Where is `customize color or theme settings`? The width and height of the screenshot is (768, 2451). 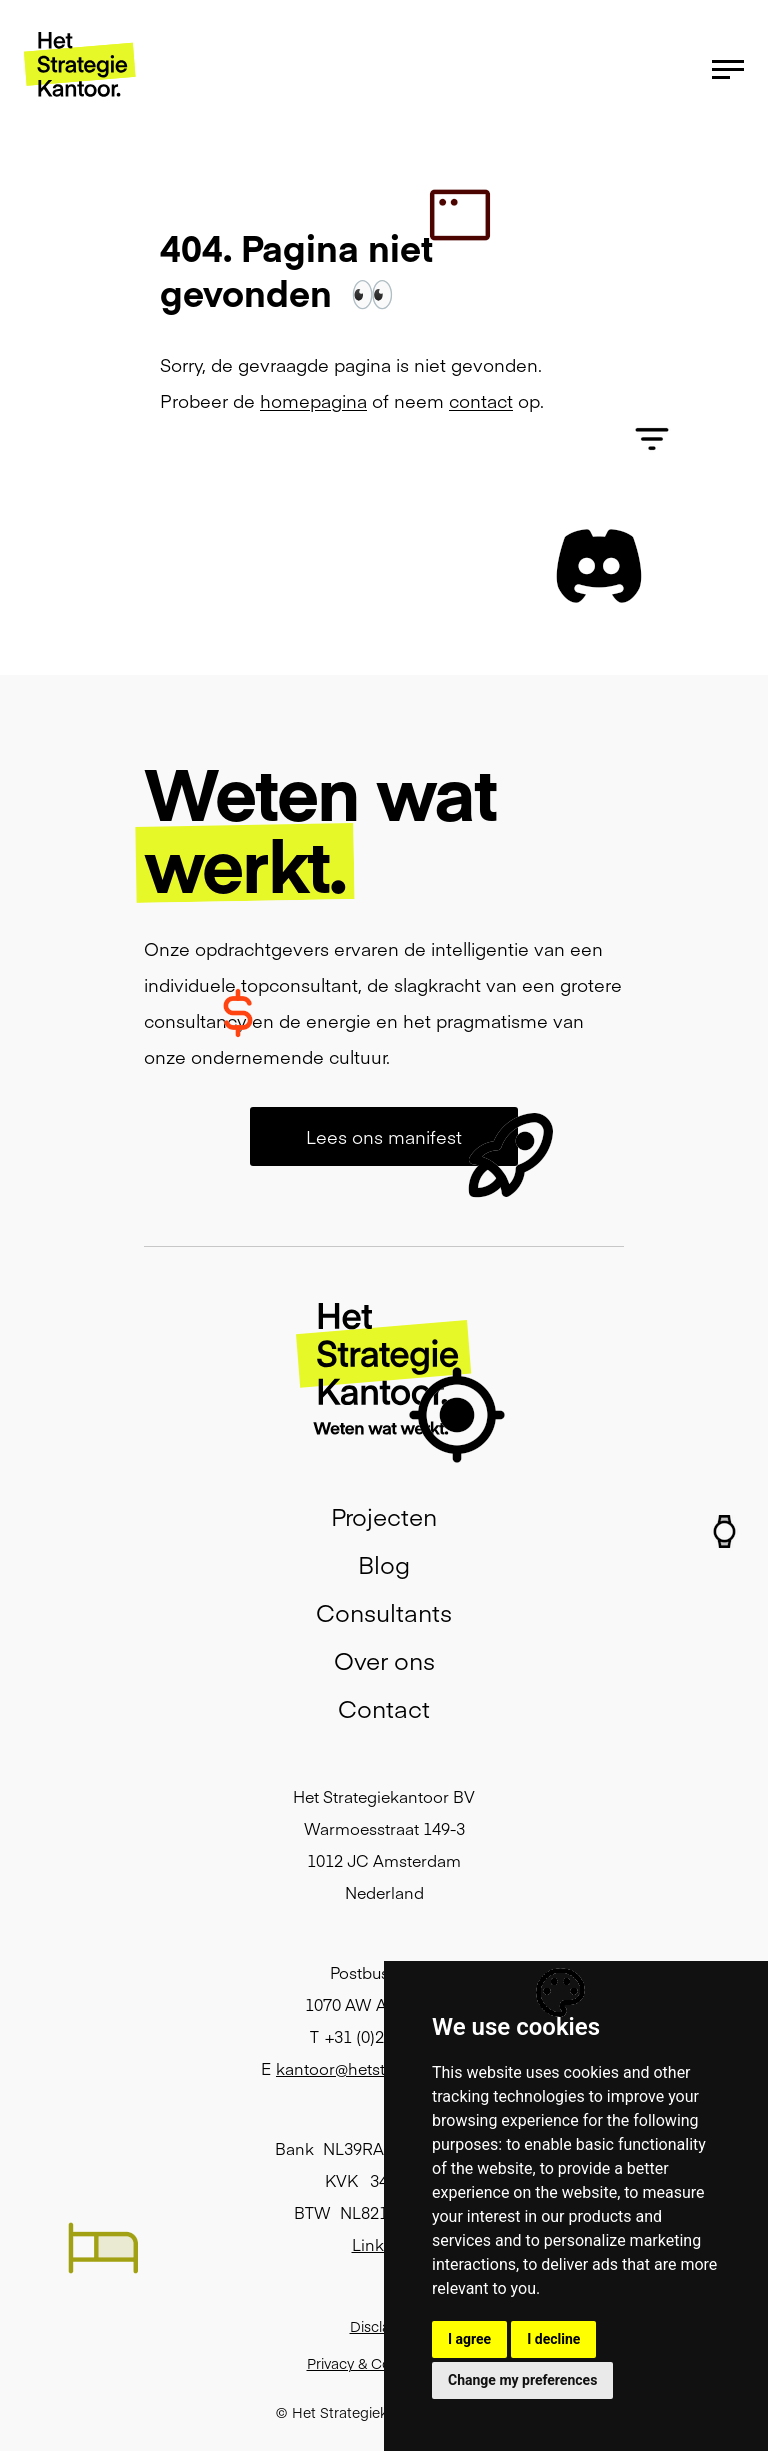
customize color or theme settings is located at coordinates (560, 1992).